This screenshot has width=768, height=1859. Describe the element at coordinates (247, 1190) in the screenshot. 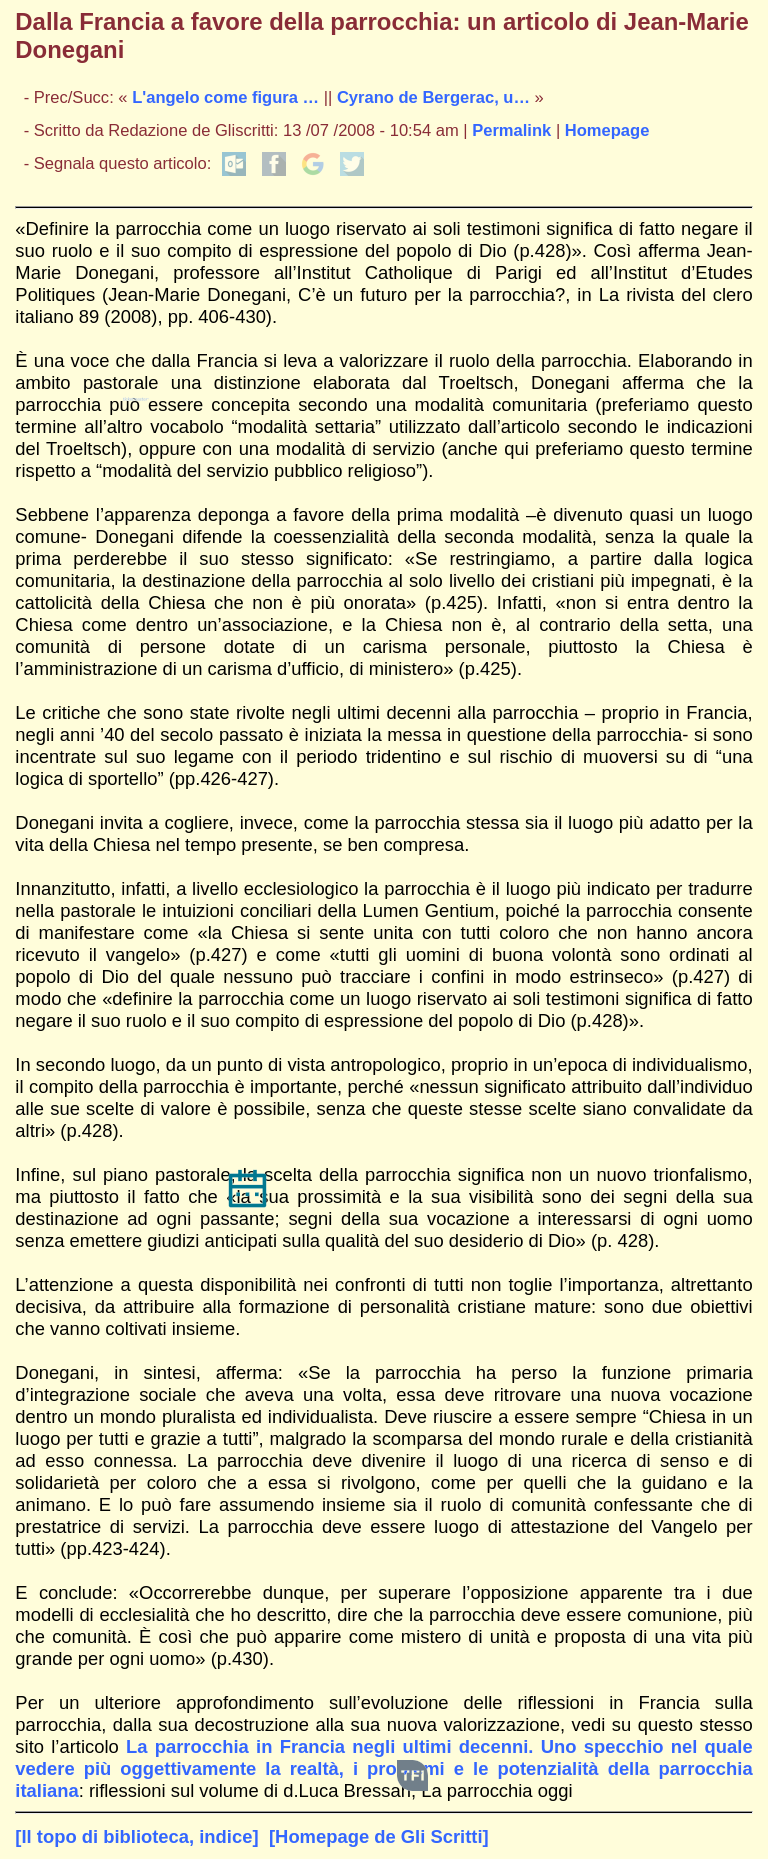

I see `view calendar or schedule` at that location.